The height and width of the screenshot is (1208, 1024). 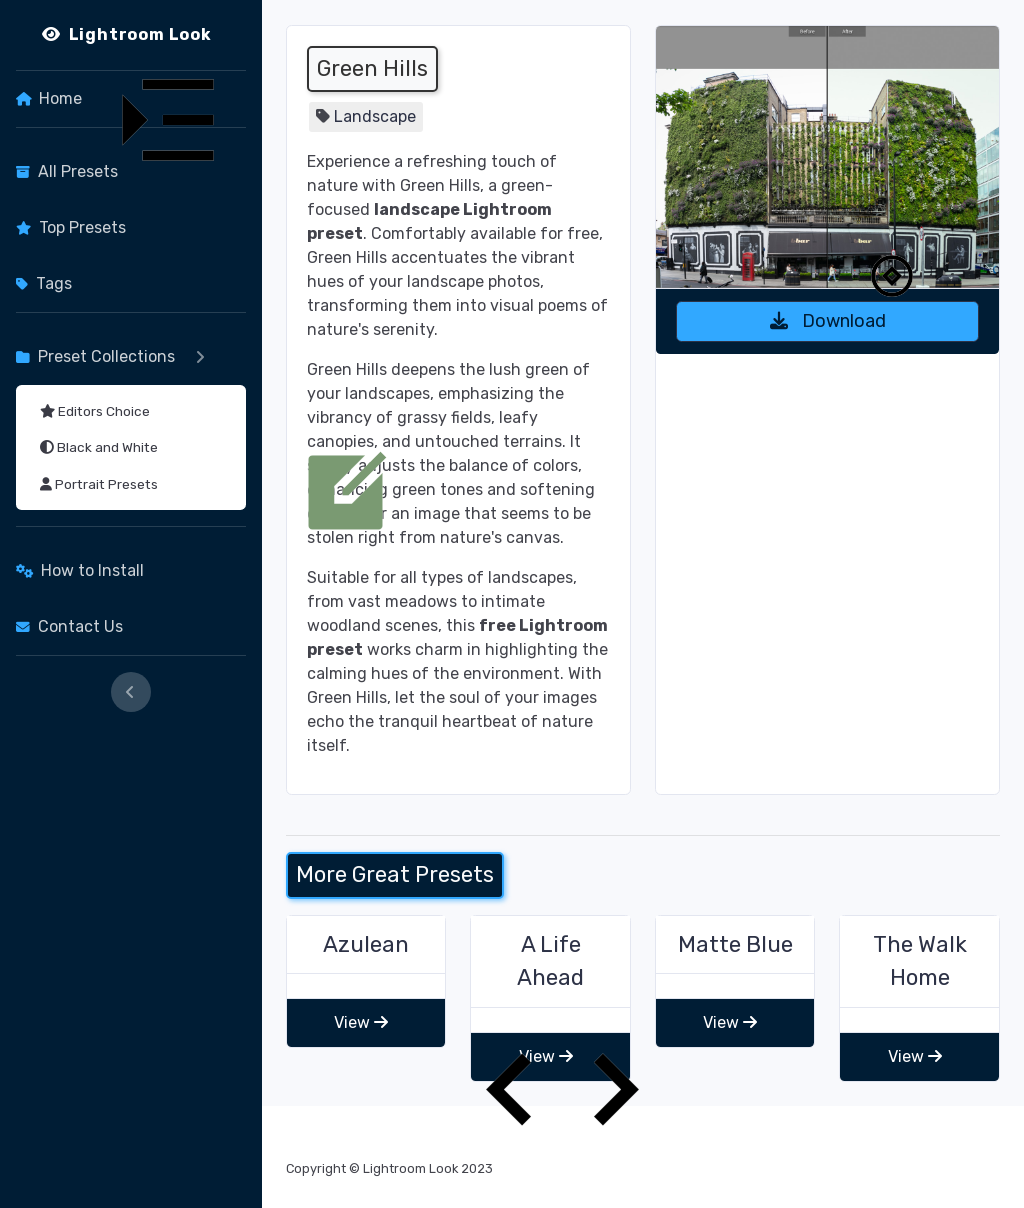 I want to click on view or edit source code, so click(x=562, y=1089).